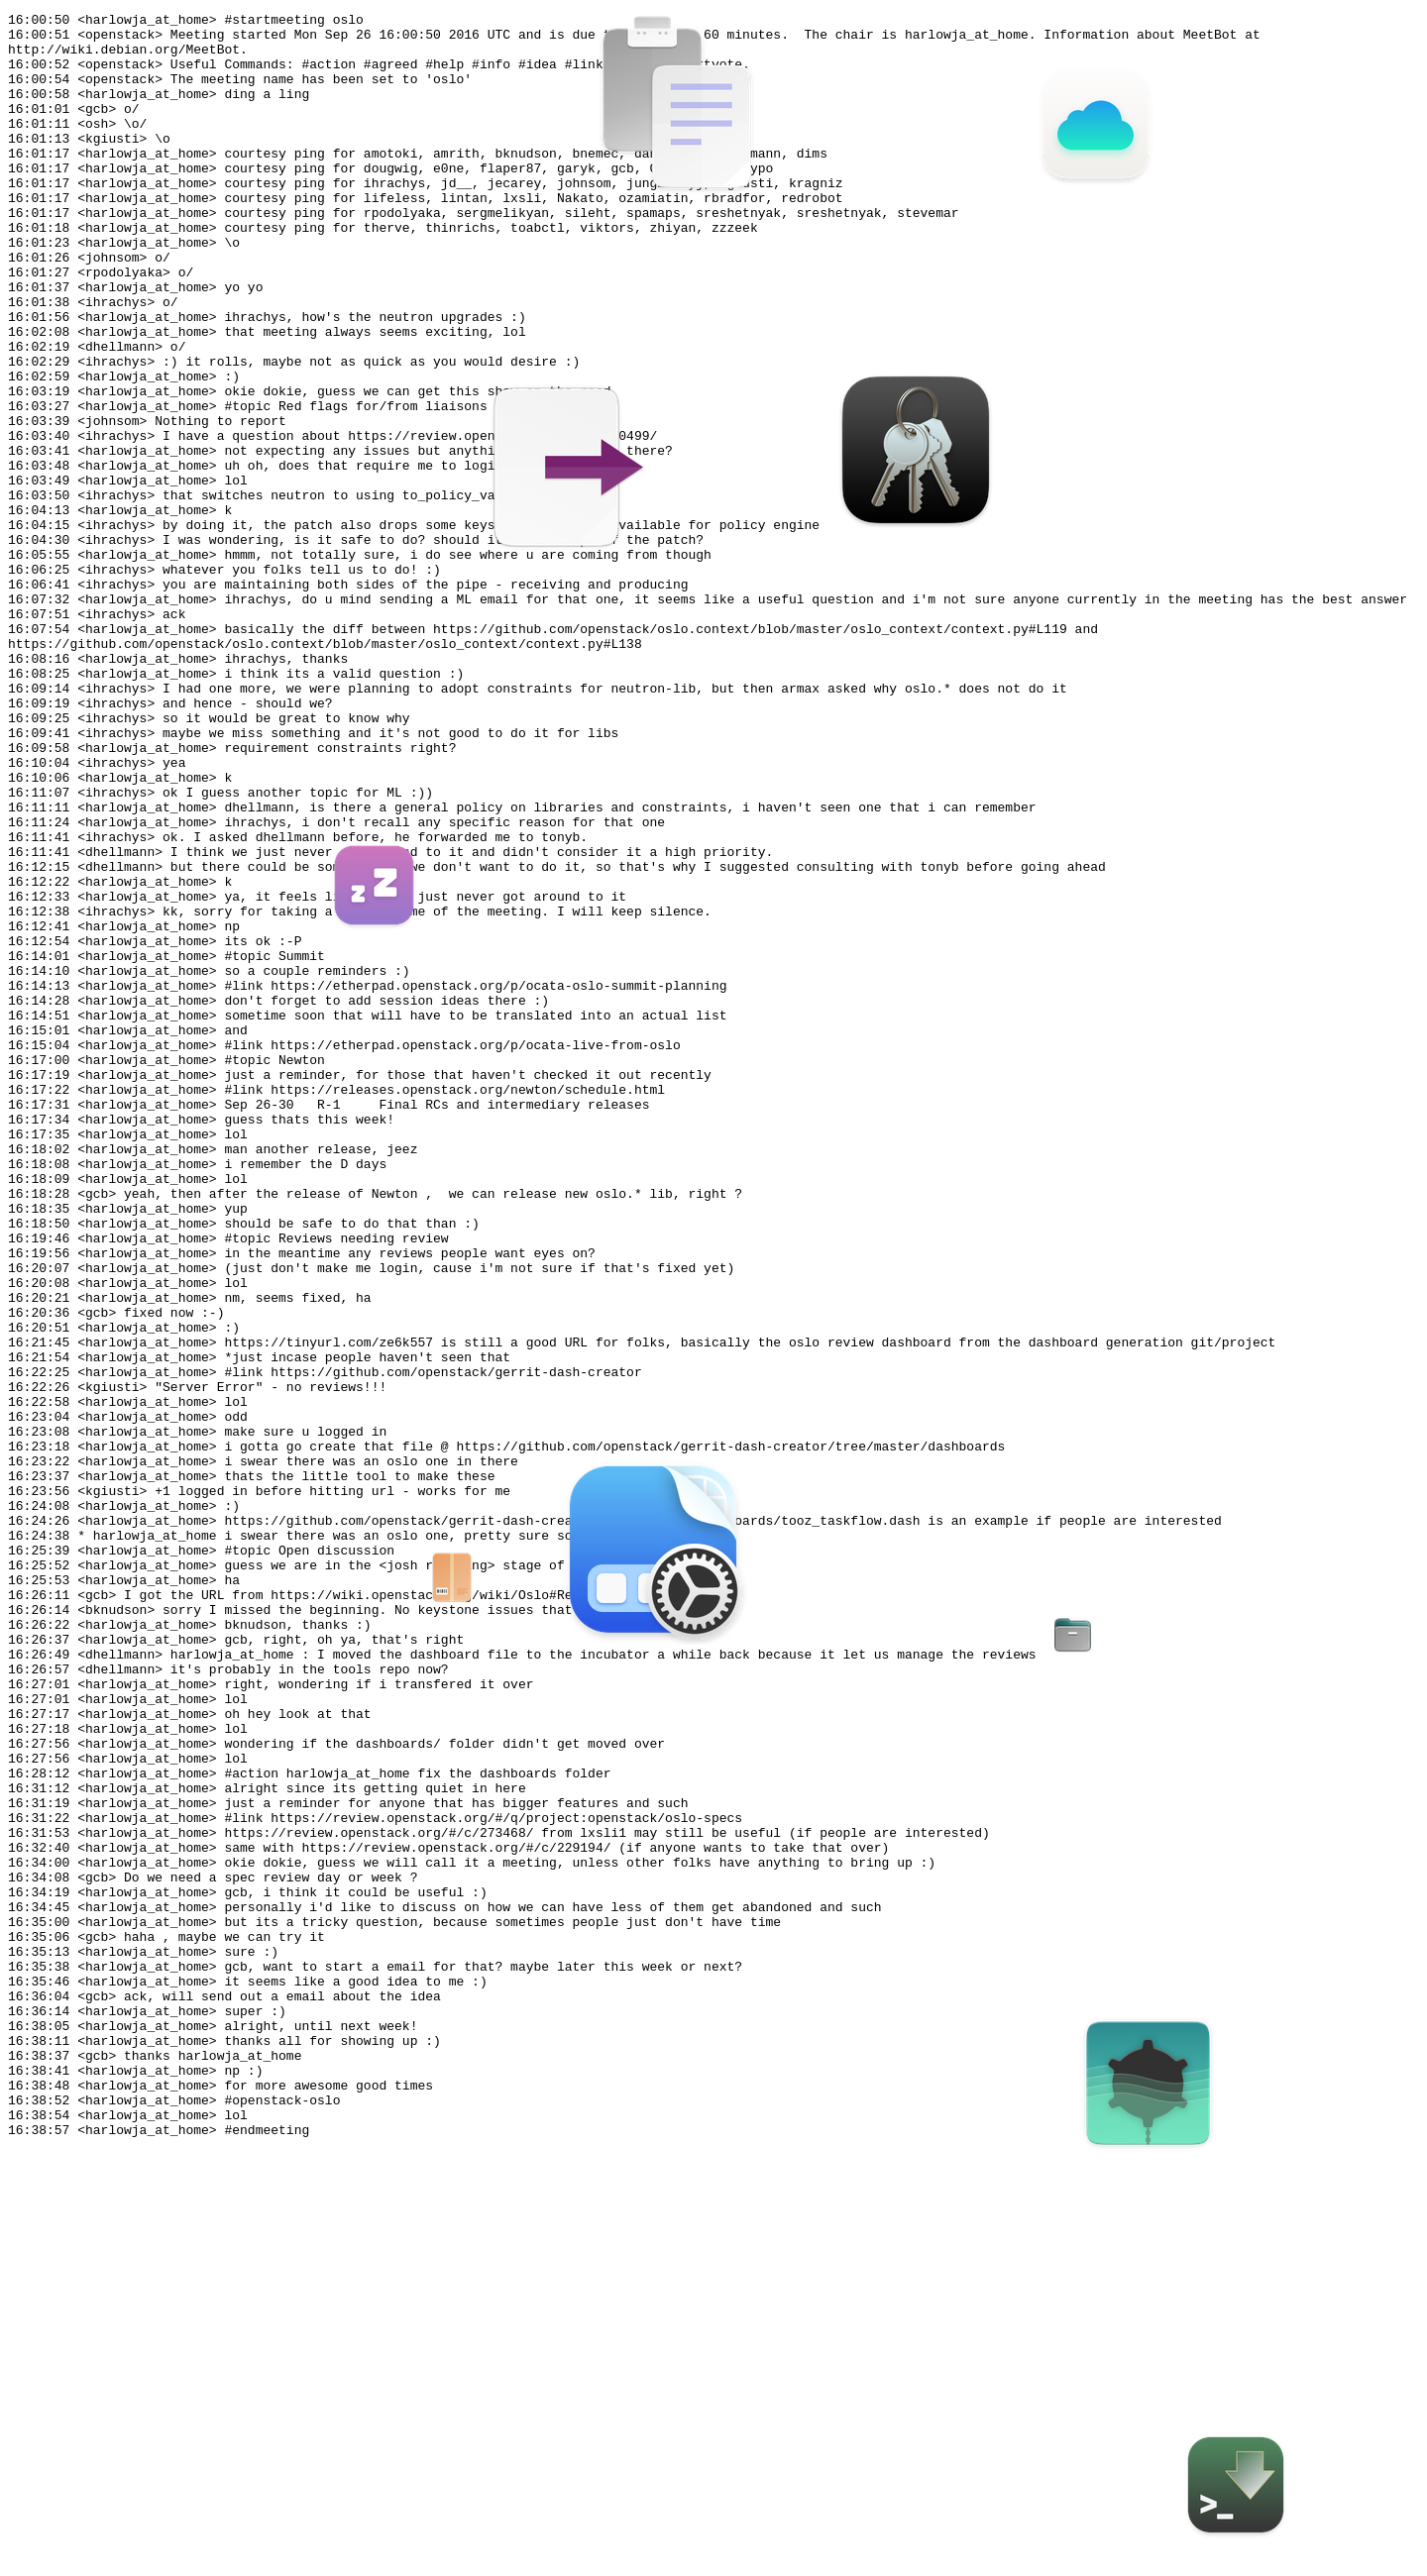 Image resolution: width=1427 pixels, height=2576 pixels. I want to click on put your mac into hibernate or sleep mode, so click(374, 885).